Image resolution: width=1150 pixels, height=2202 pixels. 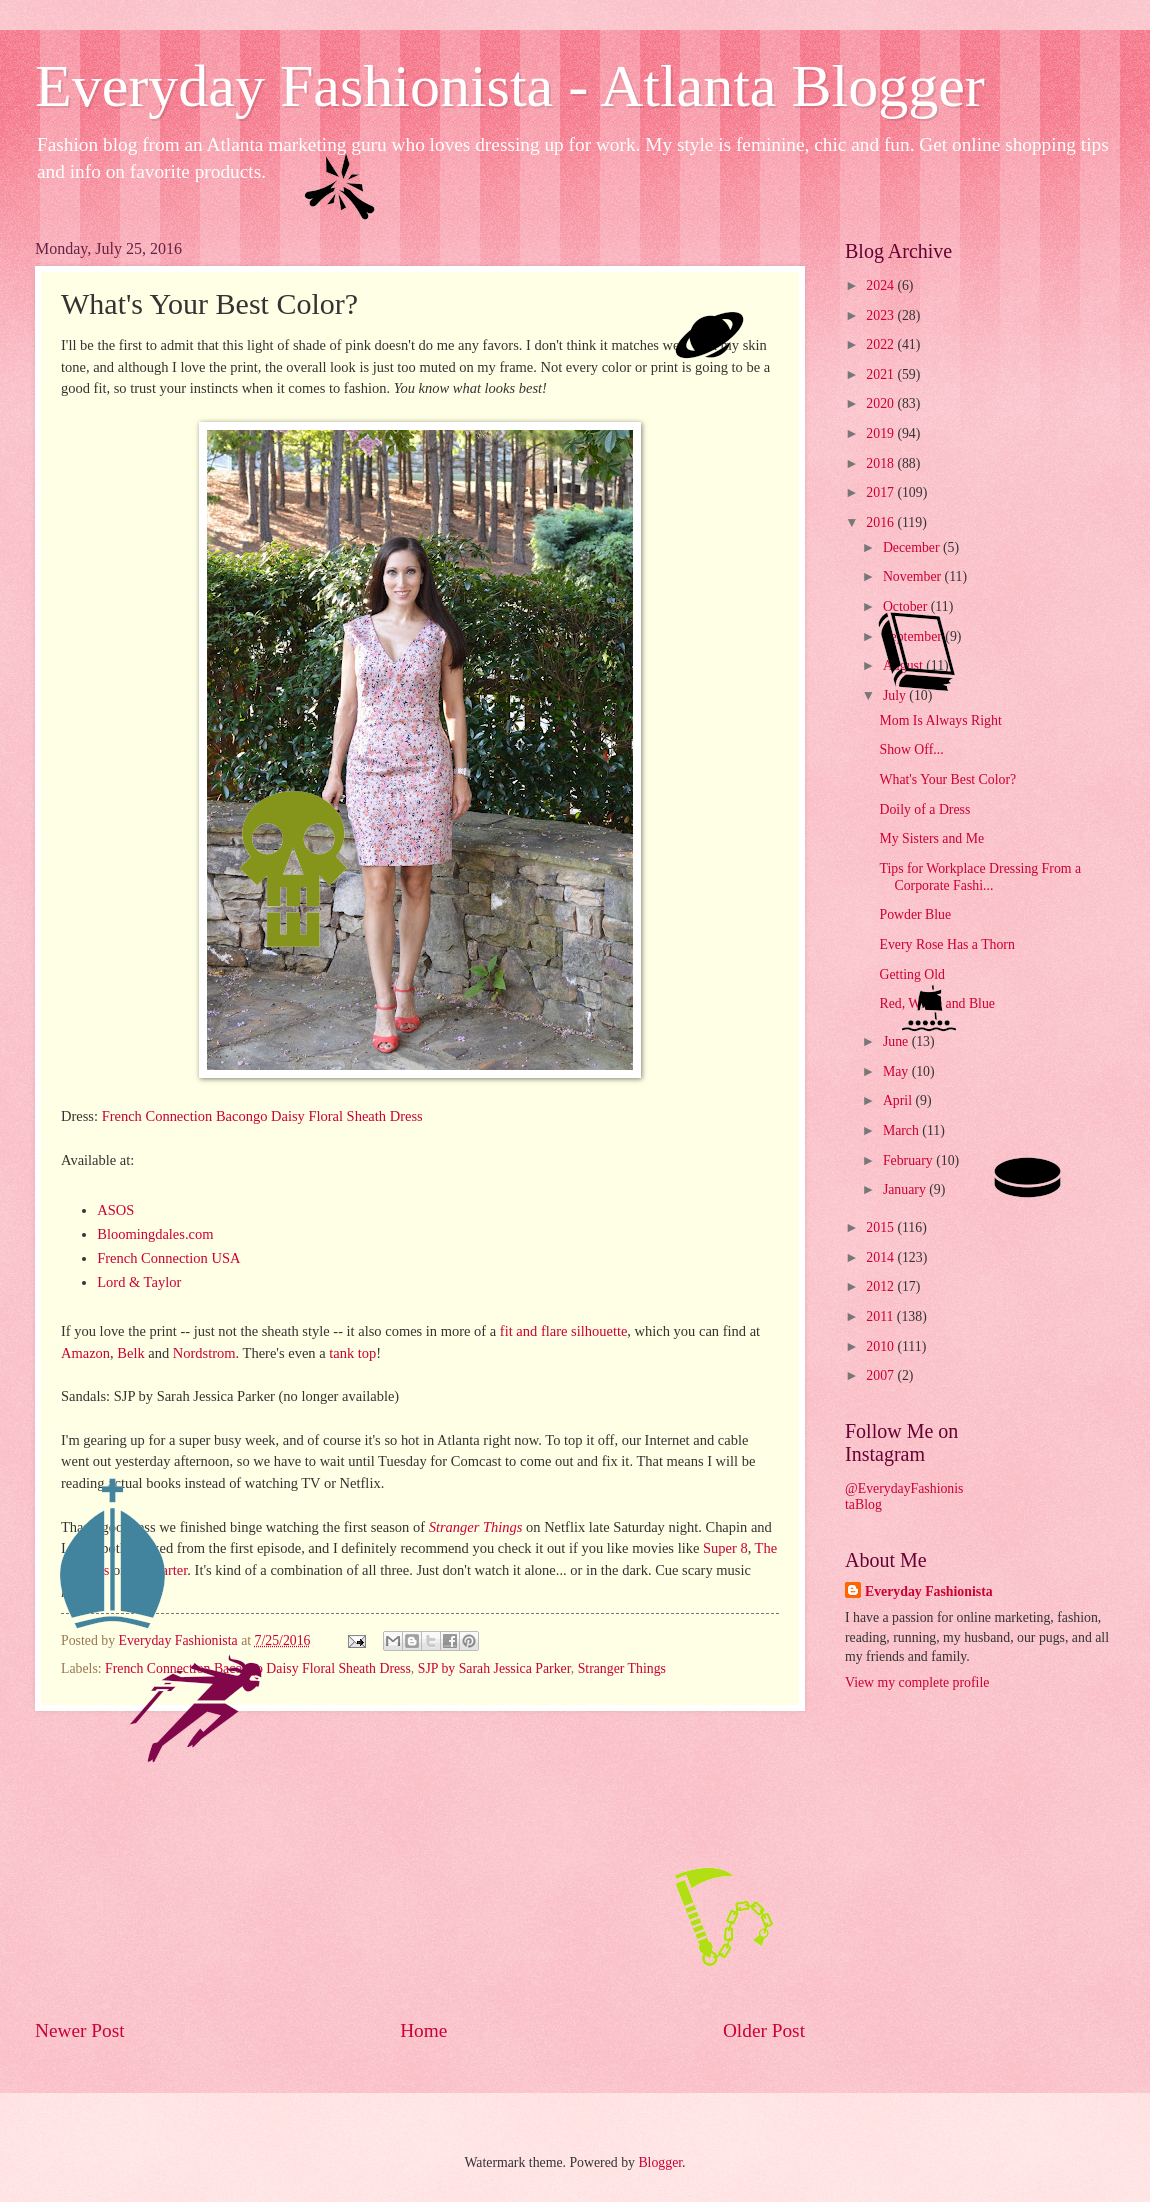 What do you see at coordinates (339, 186) in the screenshot?
I see `indicates a fracture or bone injury in a health app` at bounding box center [339, 186].